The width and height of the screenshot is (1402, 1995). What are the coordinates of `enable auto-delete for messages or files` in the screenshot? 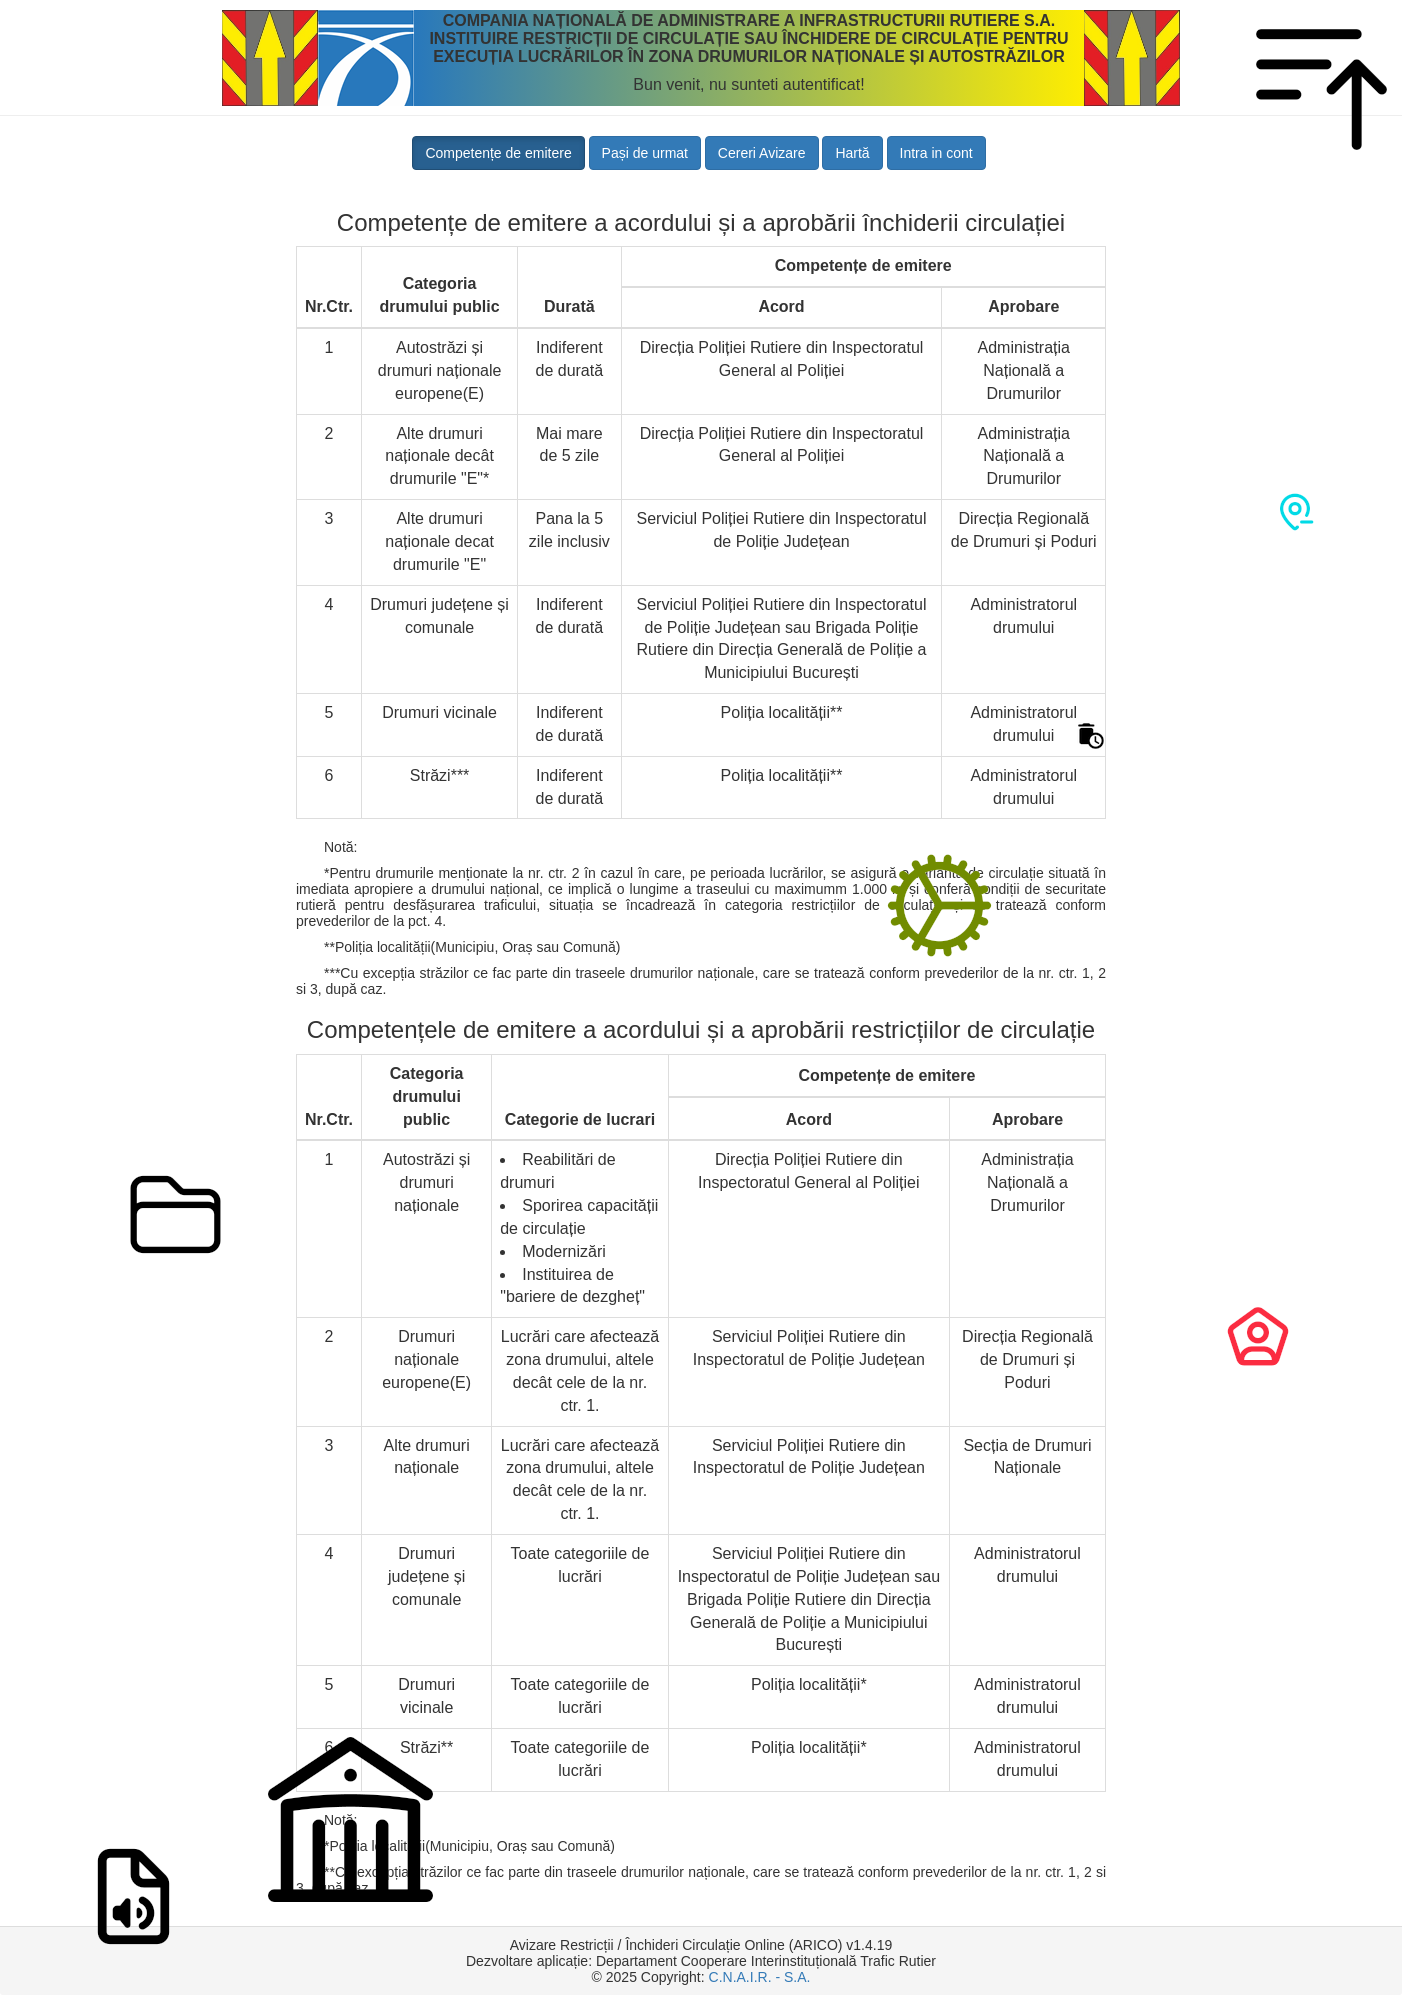 It's located at (1091, 736).